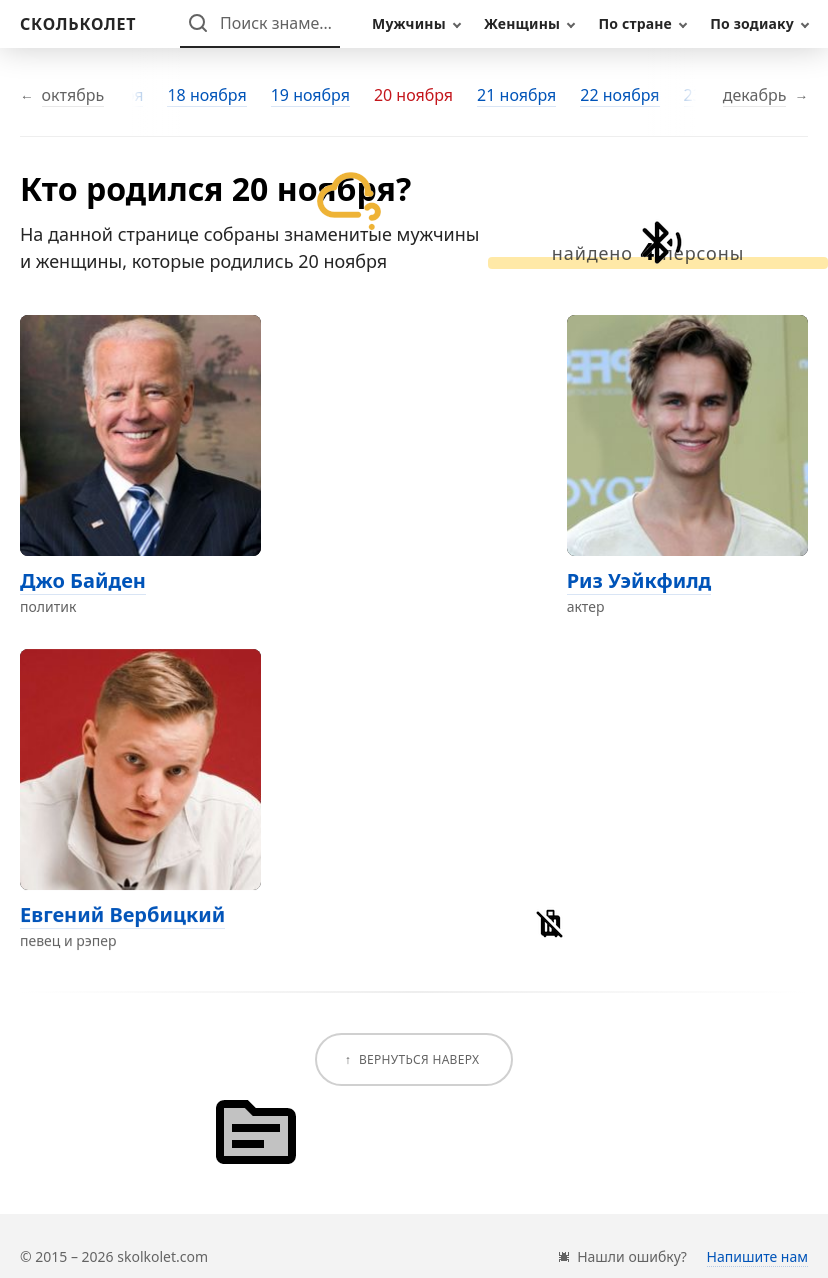 The width and height of the screenshot is (828, 1278). I want to click on access source files or documents, so click(256, 1132).